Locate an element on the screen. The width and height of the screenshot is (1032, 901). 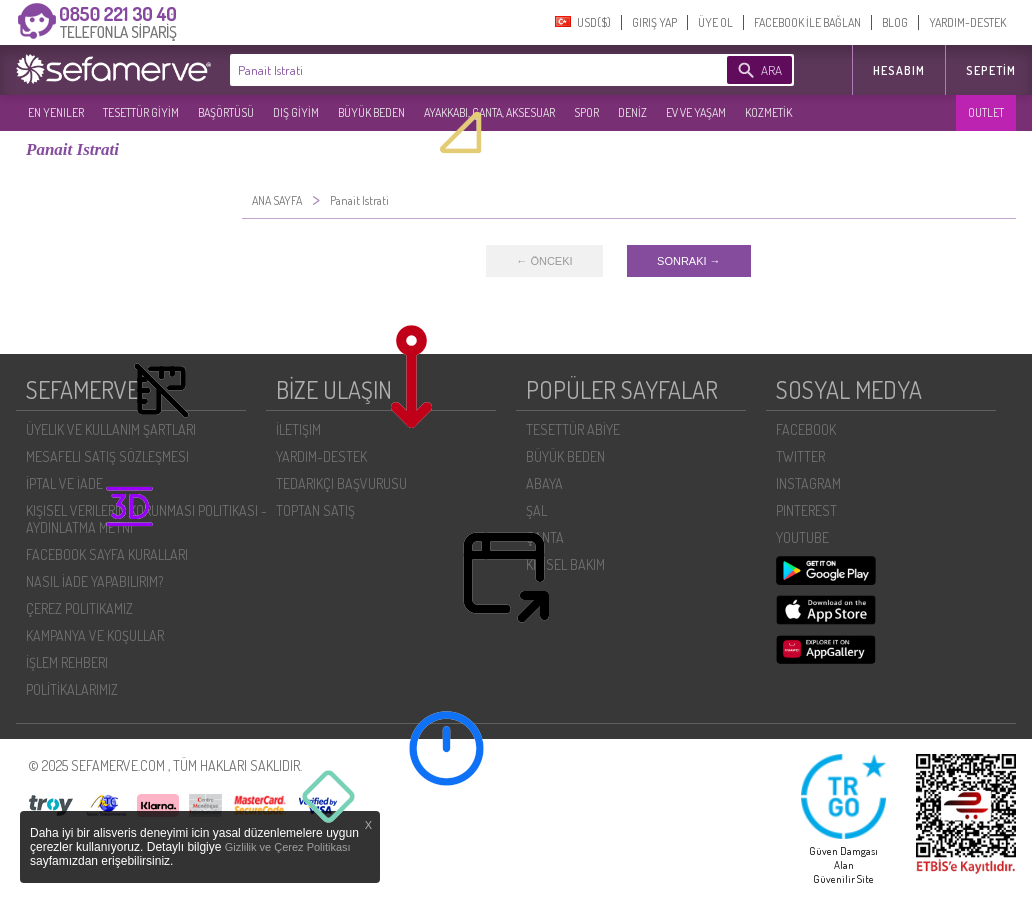
scroll down or view more content is located at coordinates (411, 376).